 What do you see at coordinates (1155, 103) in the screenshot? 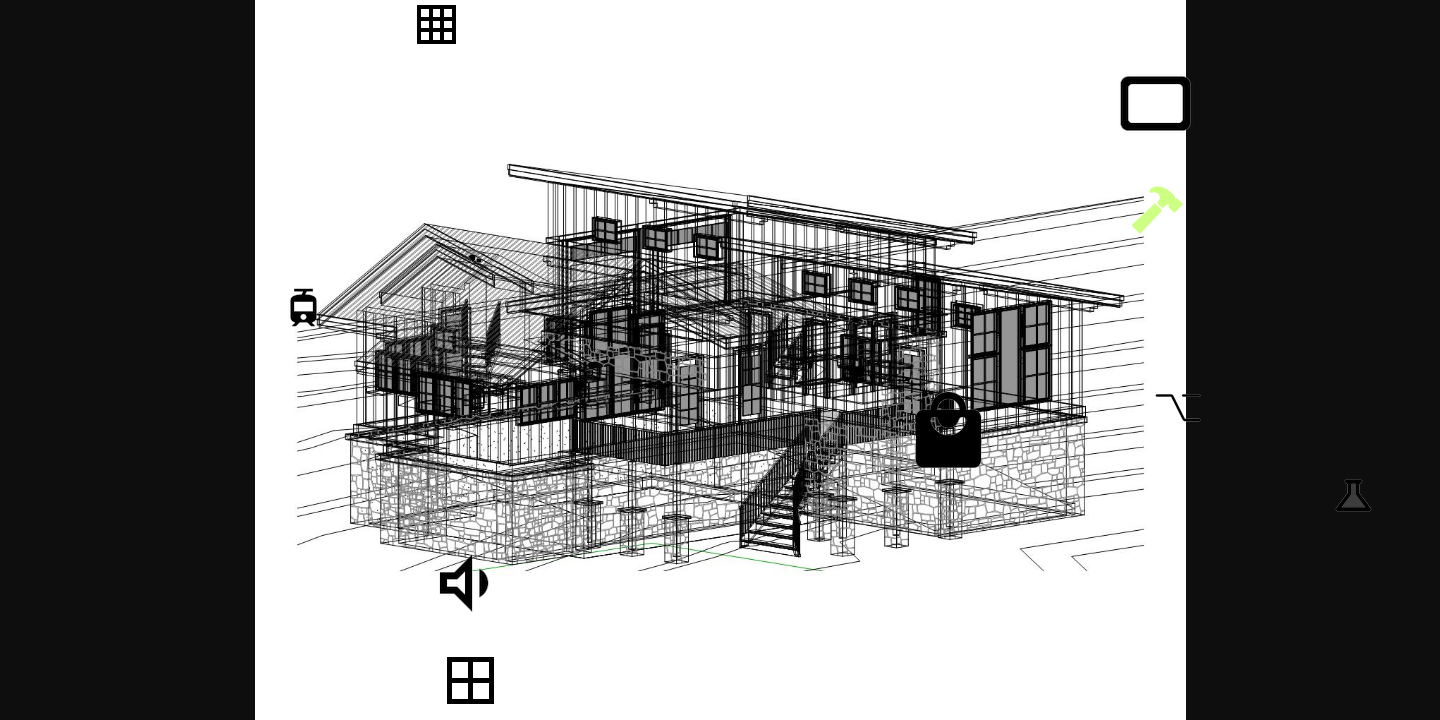
I see `crop image to 5:4 aspect ratio` at bounding box center [1155, 103].